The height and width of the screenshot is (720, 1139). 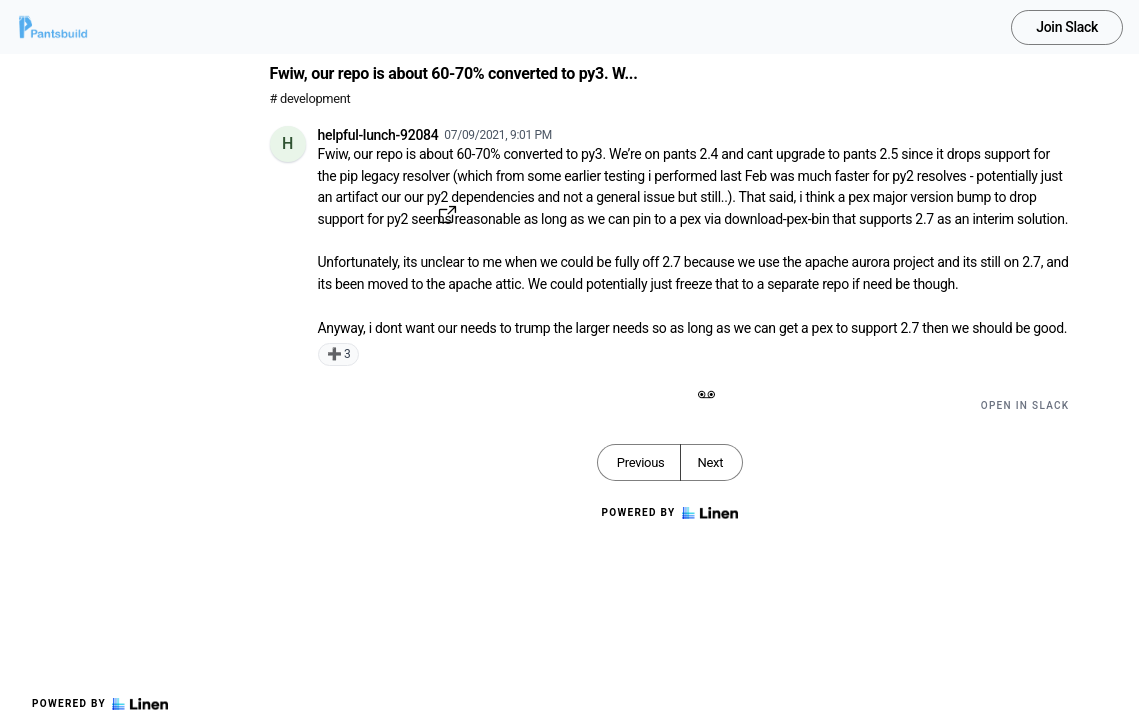 What do you see at coordinates (706, 394) in the screenshot?
I see `access voicemail messages` at bounding box center [706, 394].